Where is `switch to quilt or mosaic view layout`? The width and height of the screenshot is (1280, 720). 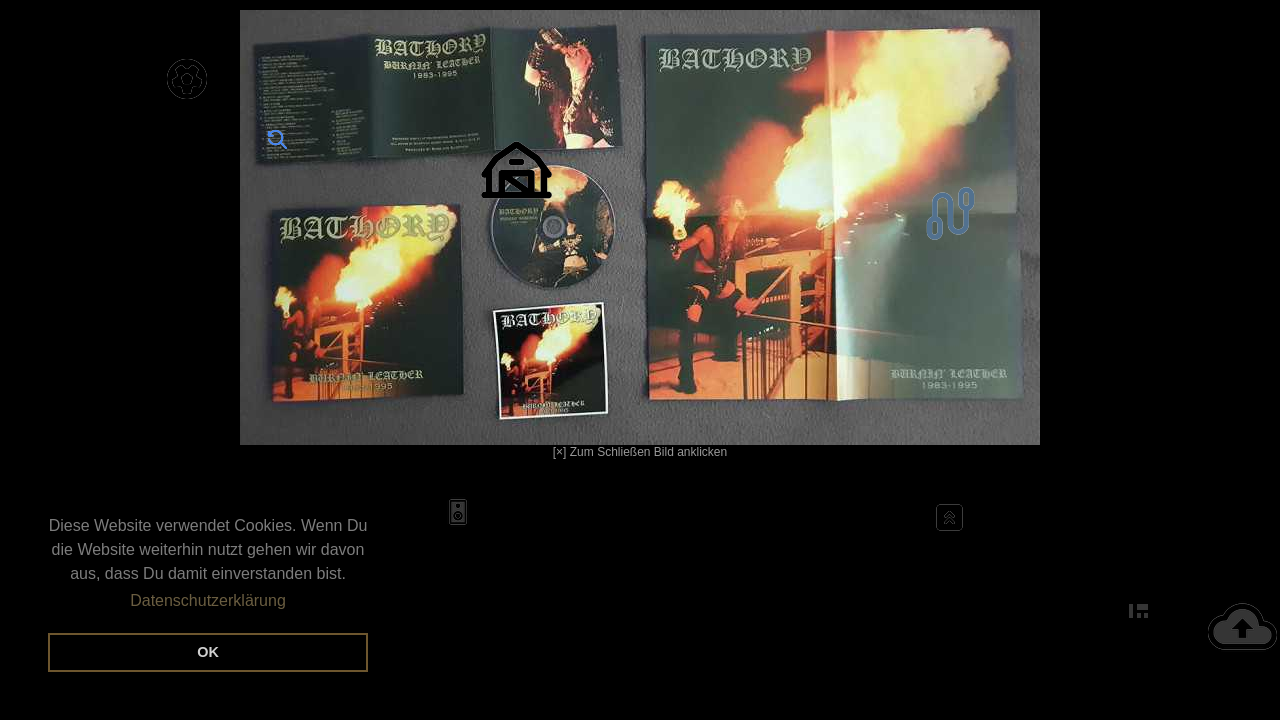
switch to quilt or mosaic view layout is located at coordinates (1138, 612).